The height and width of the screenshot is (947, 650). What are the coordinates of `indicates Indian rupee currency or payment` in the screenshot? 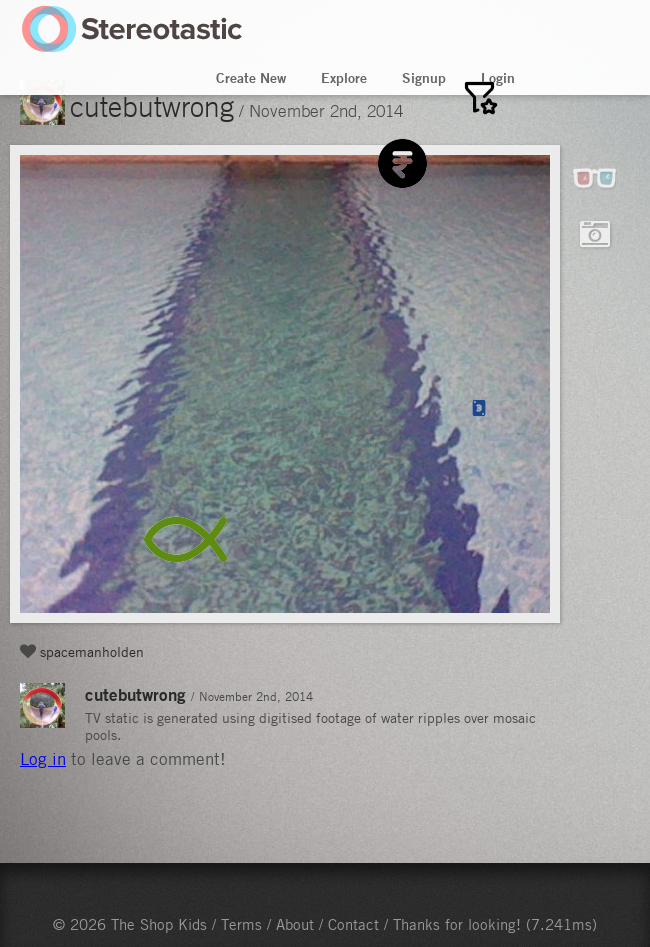 It's located at (402, 163).